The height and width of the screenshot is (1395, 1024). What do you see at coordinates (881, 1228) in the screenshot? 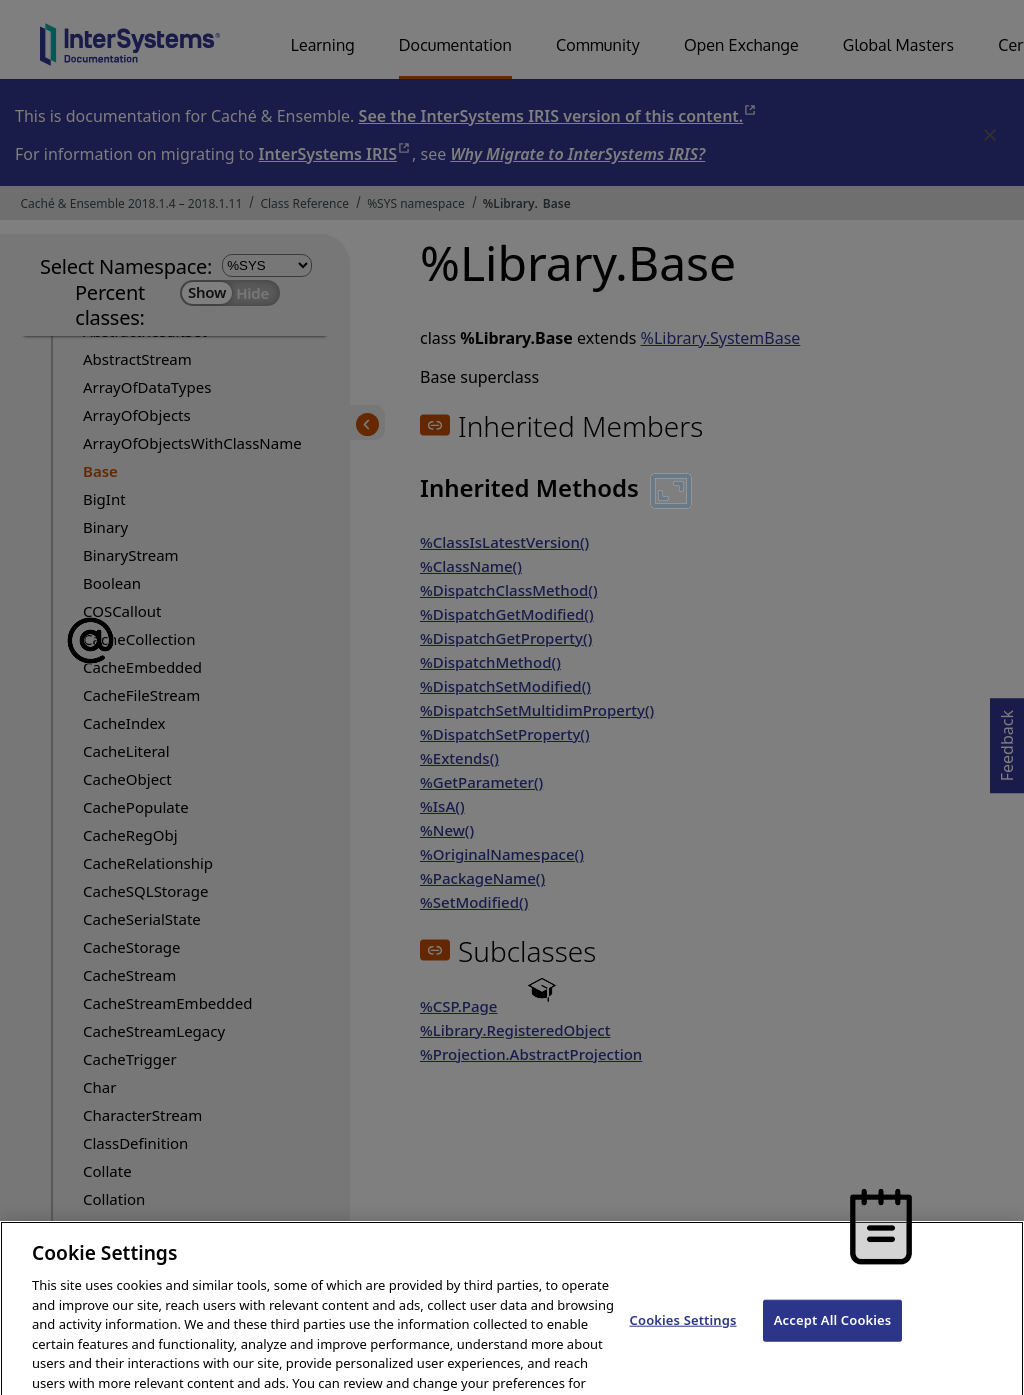
I see `open notepad or notes app` at bounding box center [881, 1228].